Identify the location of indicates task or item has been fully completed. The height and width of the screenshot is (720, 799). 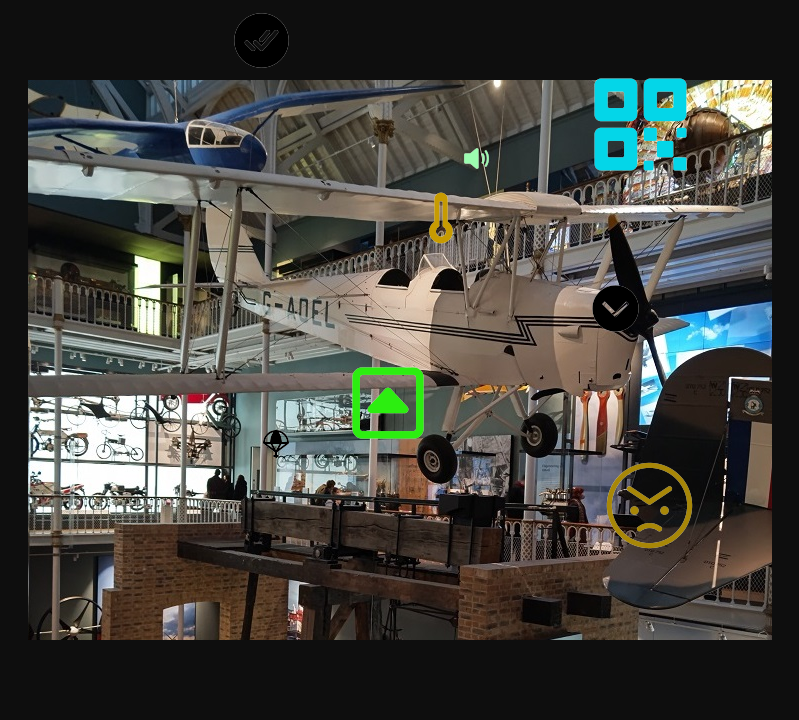
(261, 40).